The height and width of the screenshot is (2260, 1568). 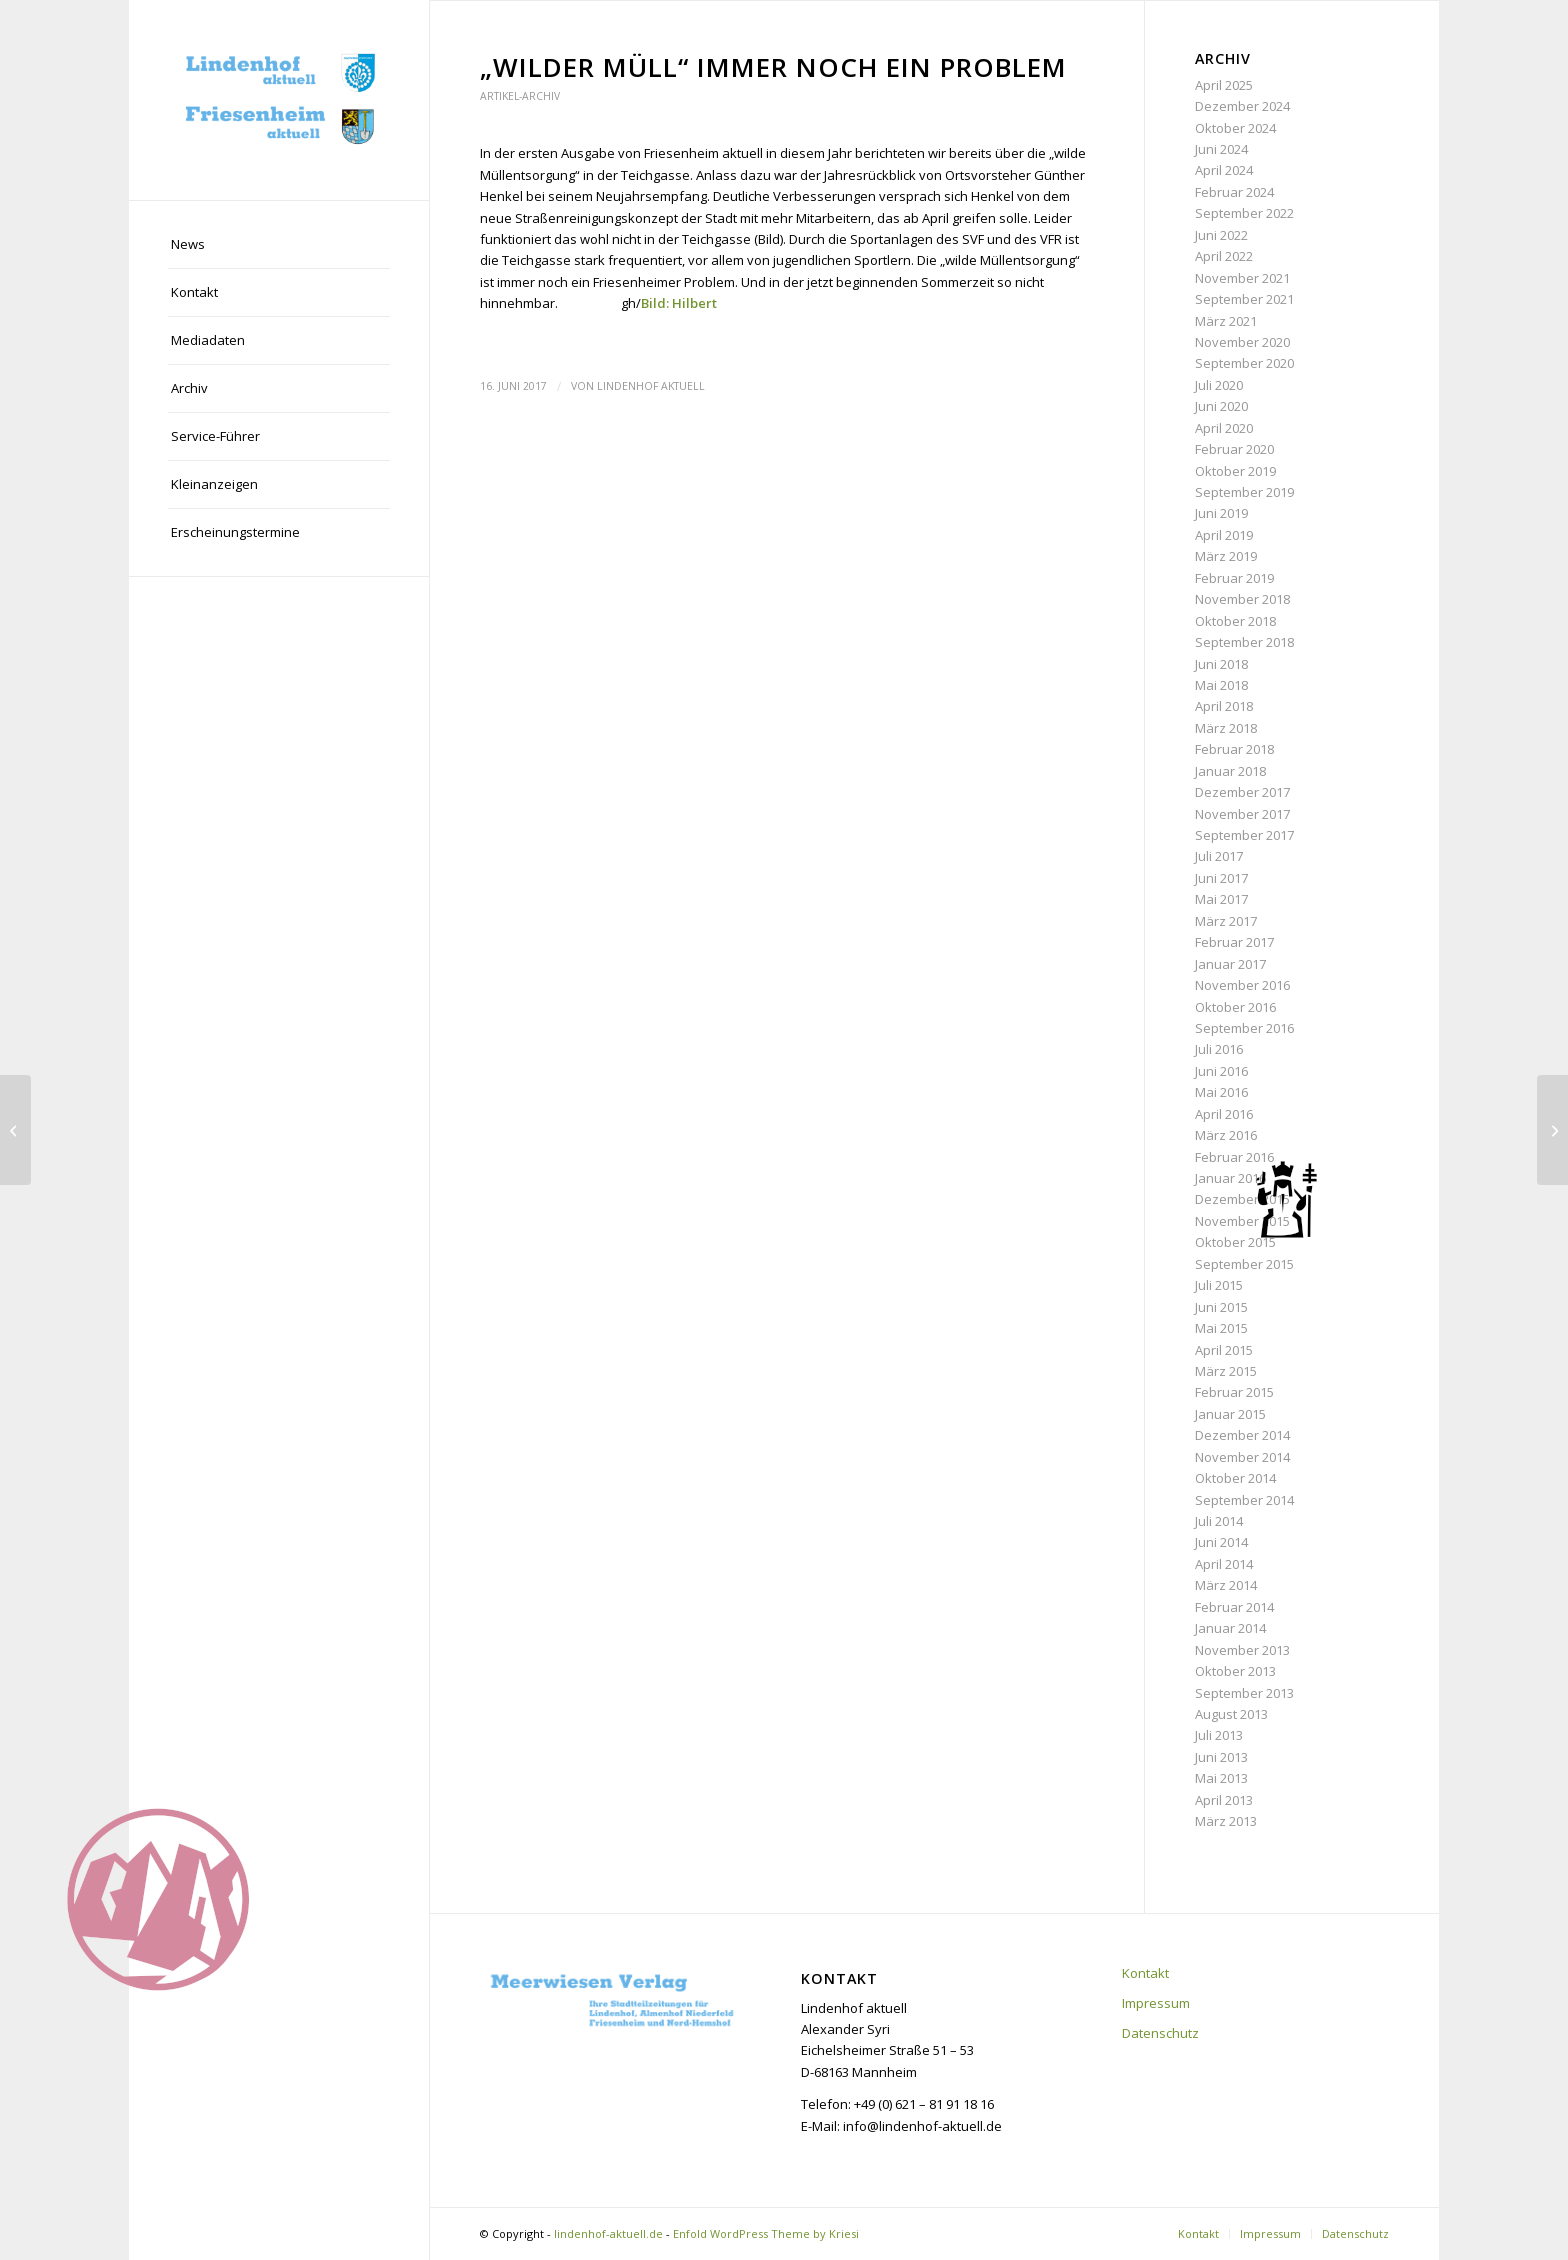 What do you see at coordinates (1286, 1199) in the screenshot?
I see `view the hierophant tarot card` at bounding box center [1286, 1199].